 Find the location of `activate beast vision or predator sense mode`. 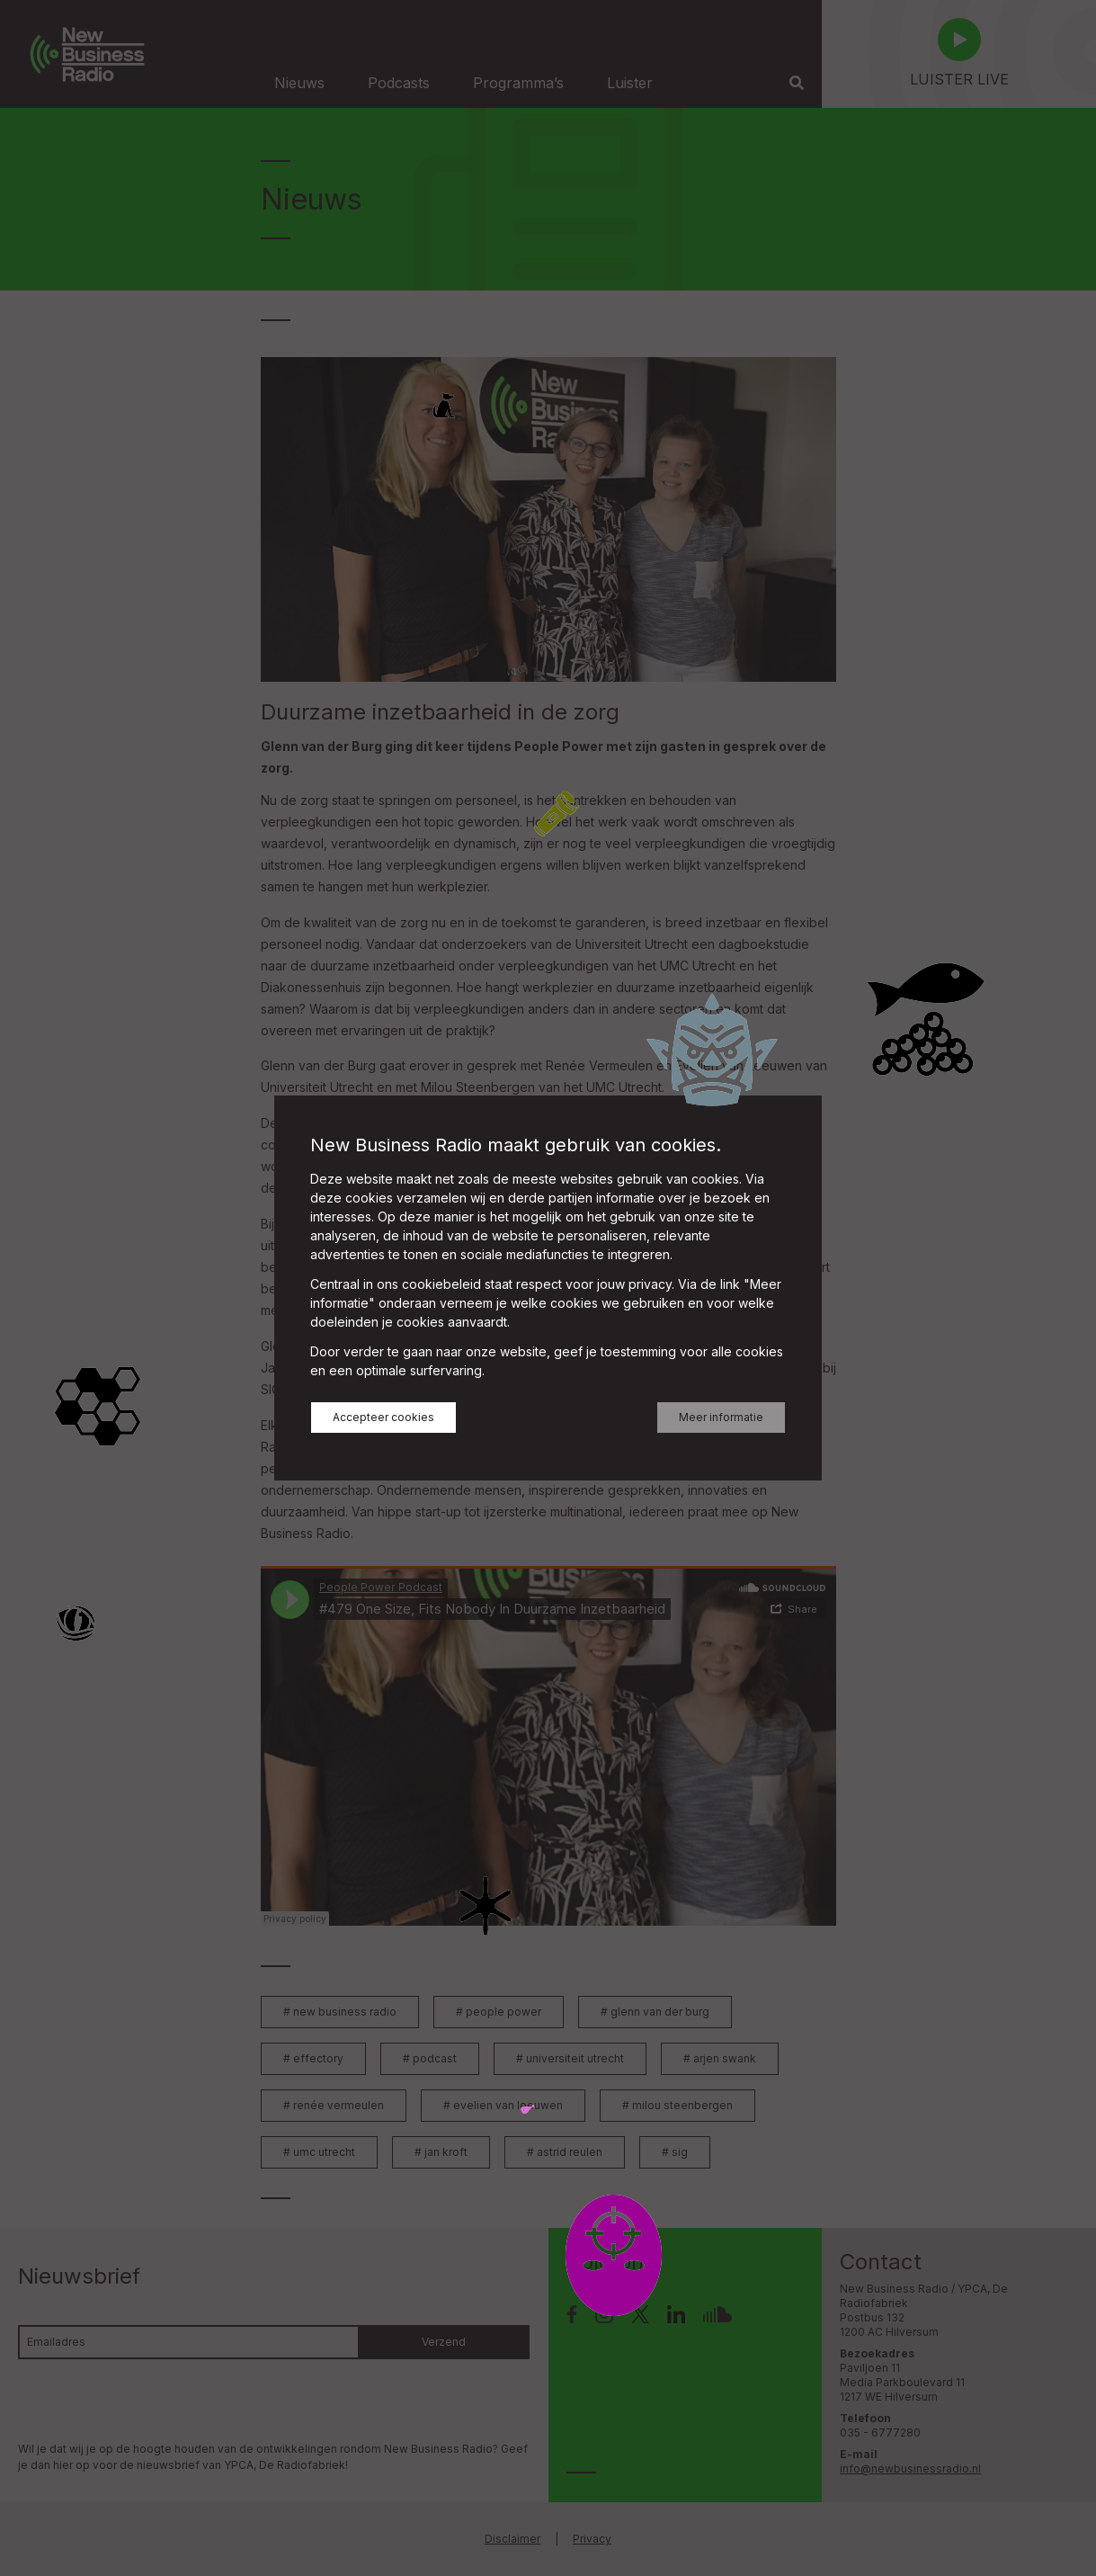

activate beast vision or predator sense mode is located at coordinates (76, 1623).